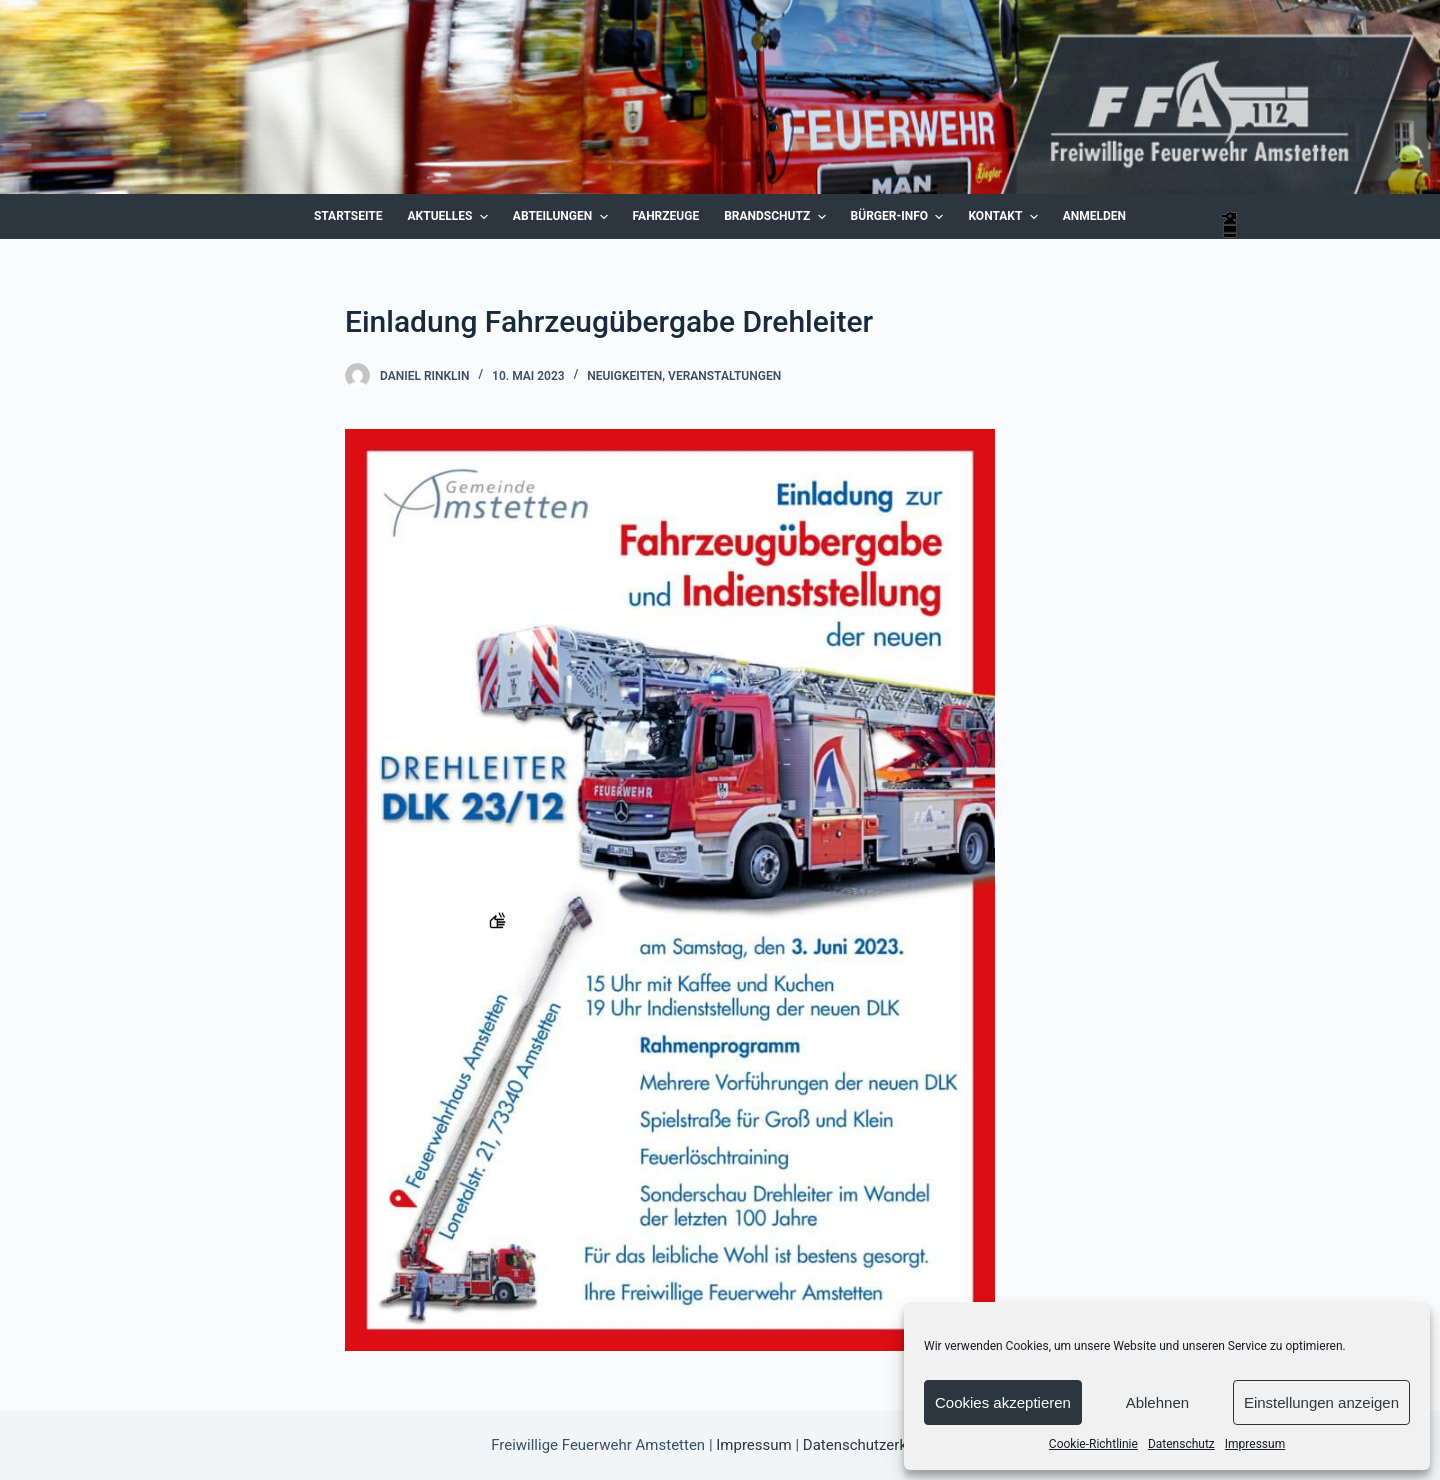 Image resolution: width=1440 pixels, height=1480 pixels. Describe the element at coordinates (498, 920) in the screenshot. I see `indicates hand dryer available` at that location.